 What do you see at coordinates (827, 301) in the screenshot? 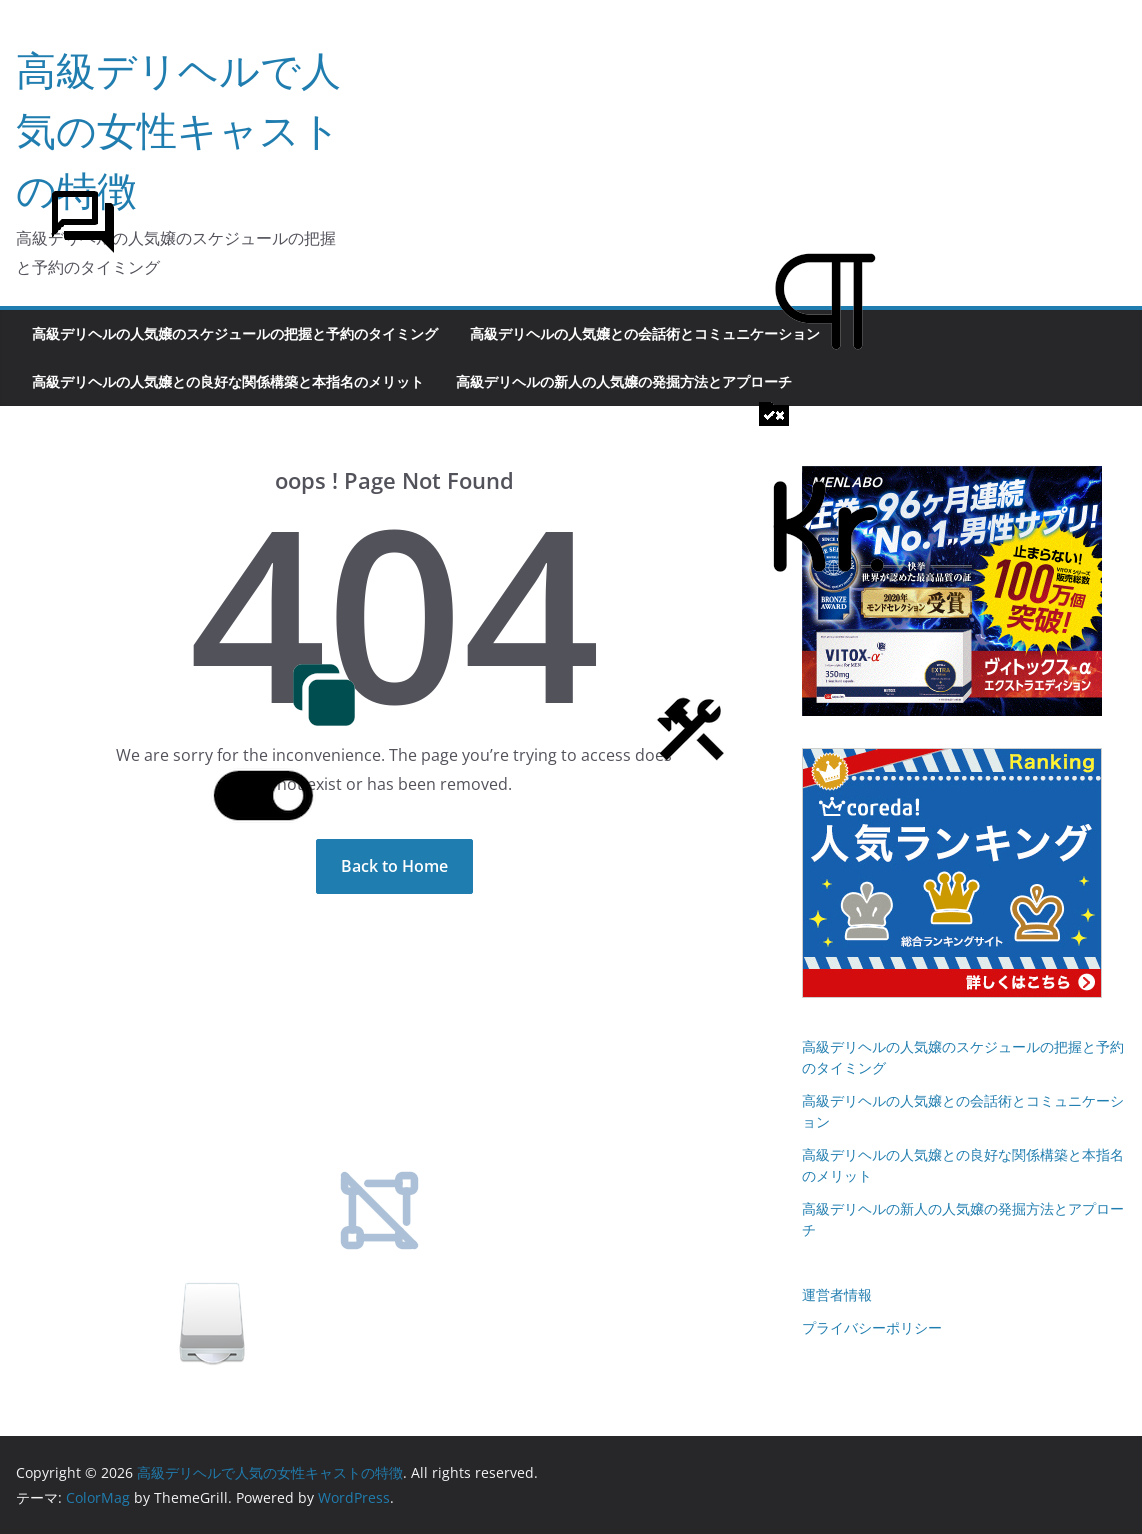
I see `format text as a paragraph` at bounding box center [827, 301].